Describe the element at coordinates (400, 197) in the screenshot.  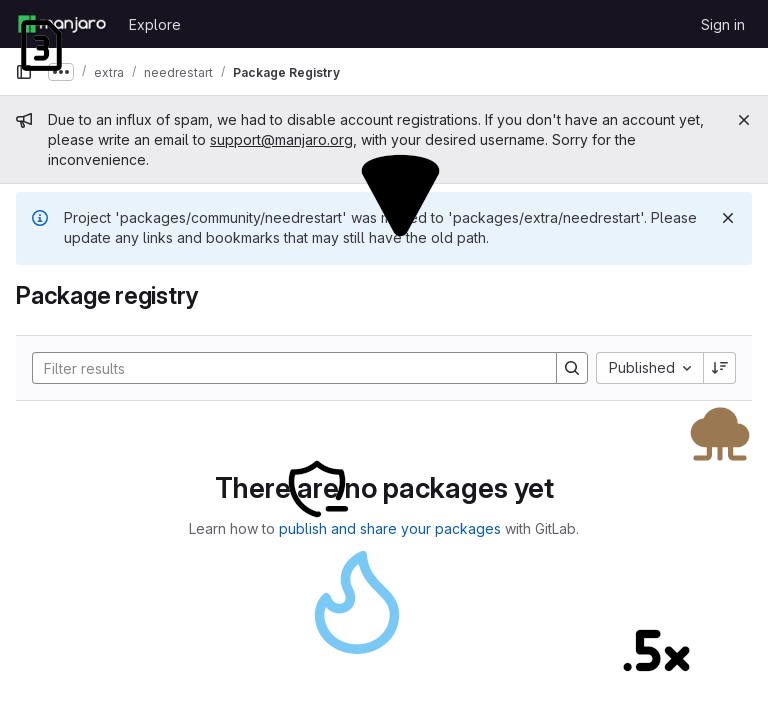
I see `filter or sort content` at that location.